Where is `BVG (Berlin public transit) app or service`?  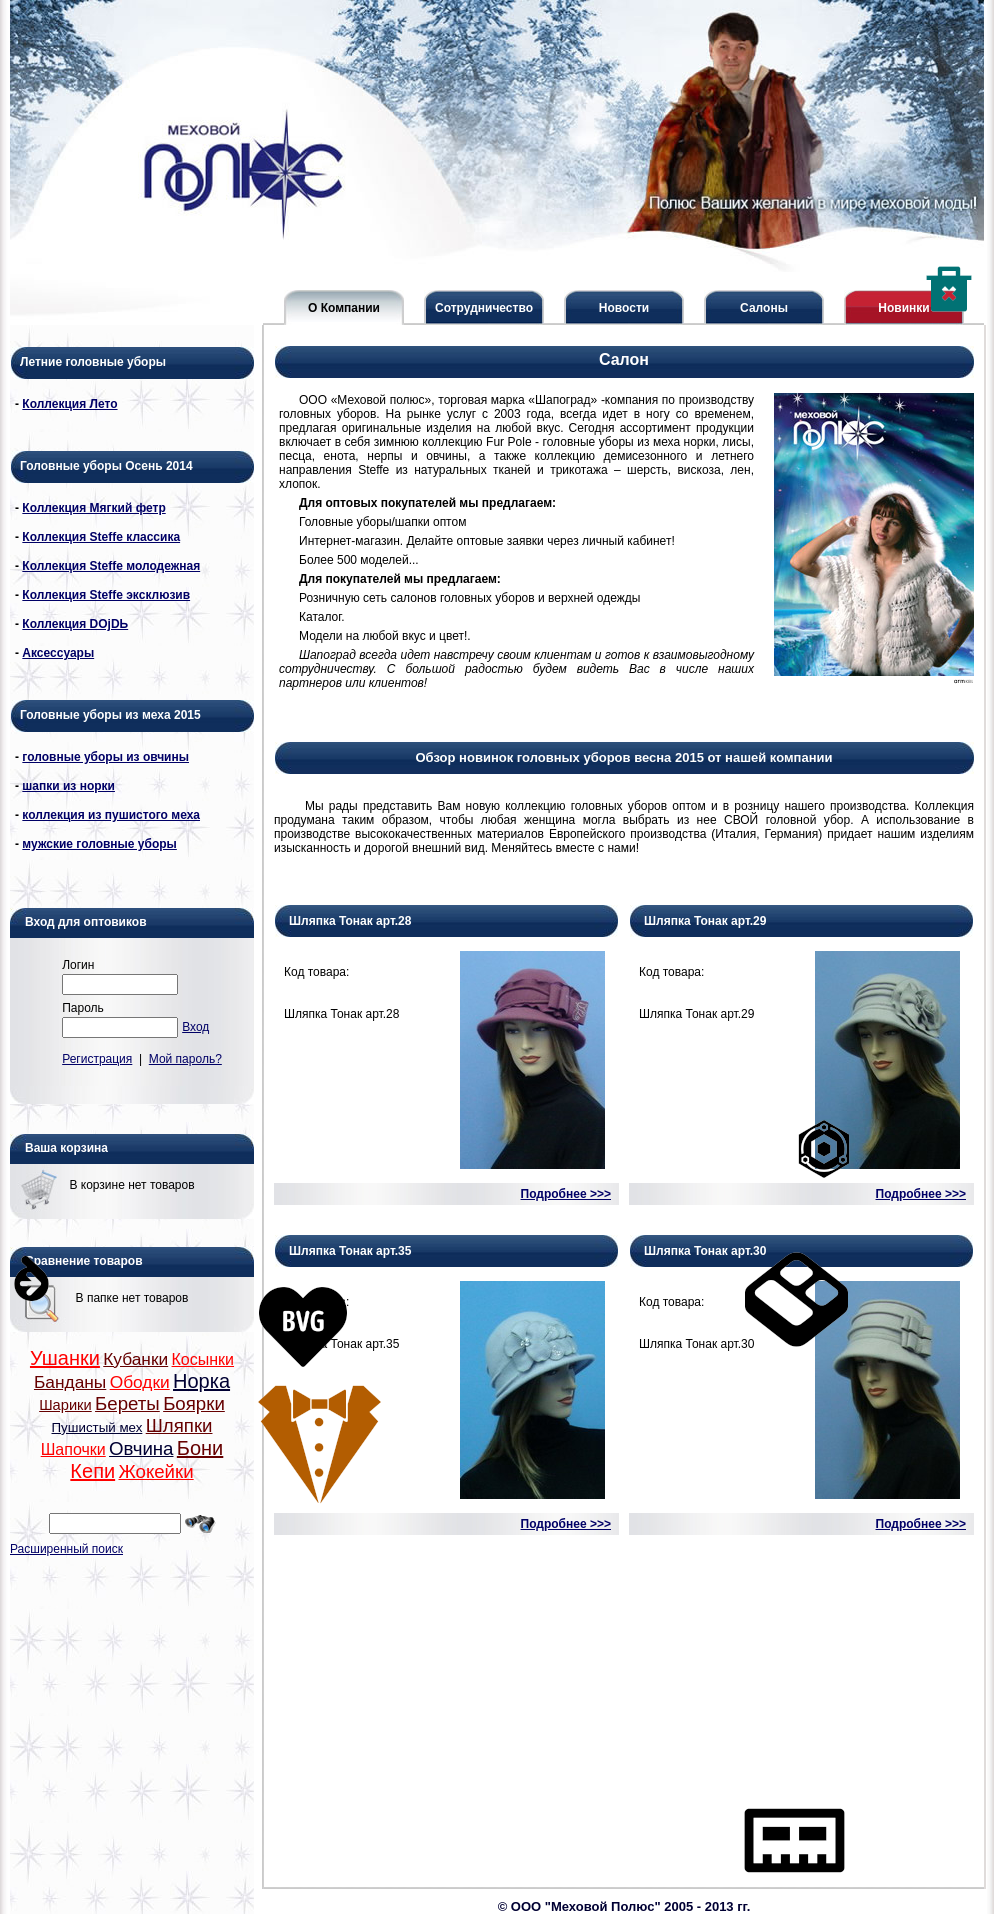 BVG (Berlin public transit) app or service is located at coordinates (303, 1327).